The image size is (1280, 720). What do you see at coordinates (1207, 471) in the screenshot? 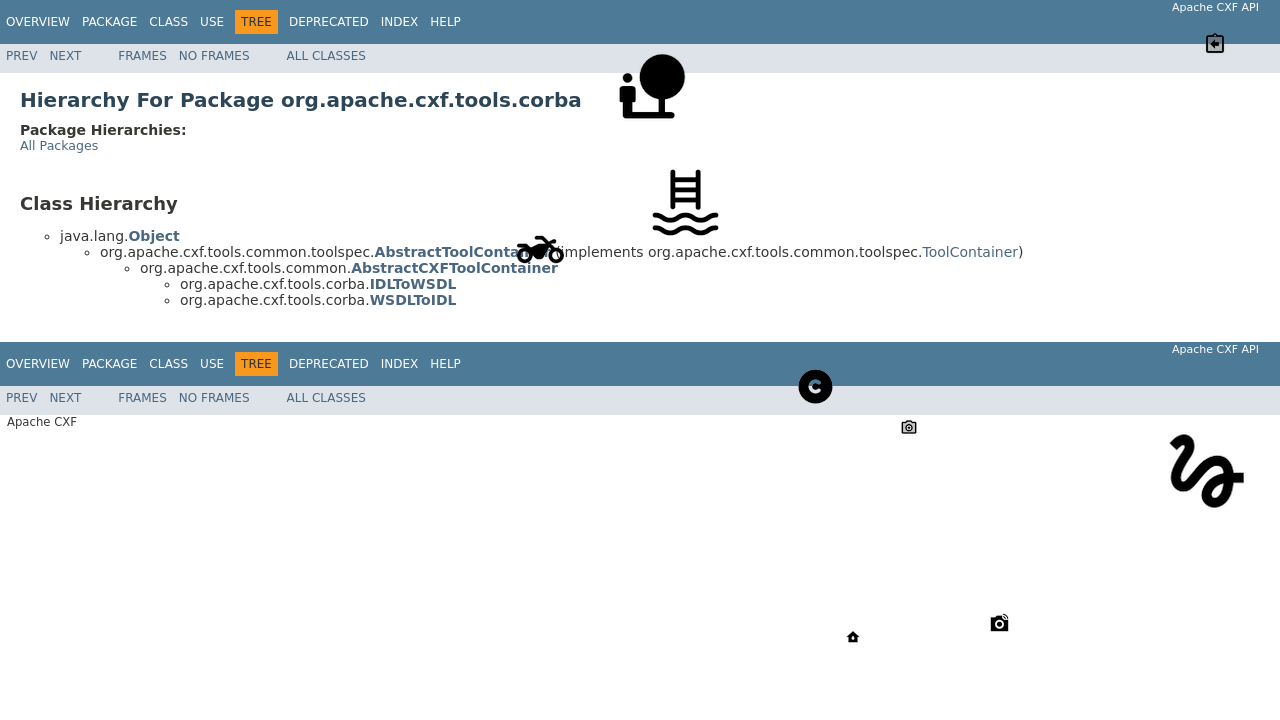
I see `access gesture controls or settings` at bounding box center [1207, 471].